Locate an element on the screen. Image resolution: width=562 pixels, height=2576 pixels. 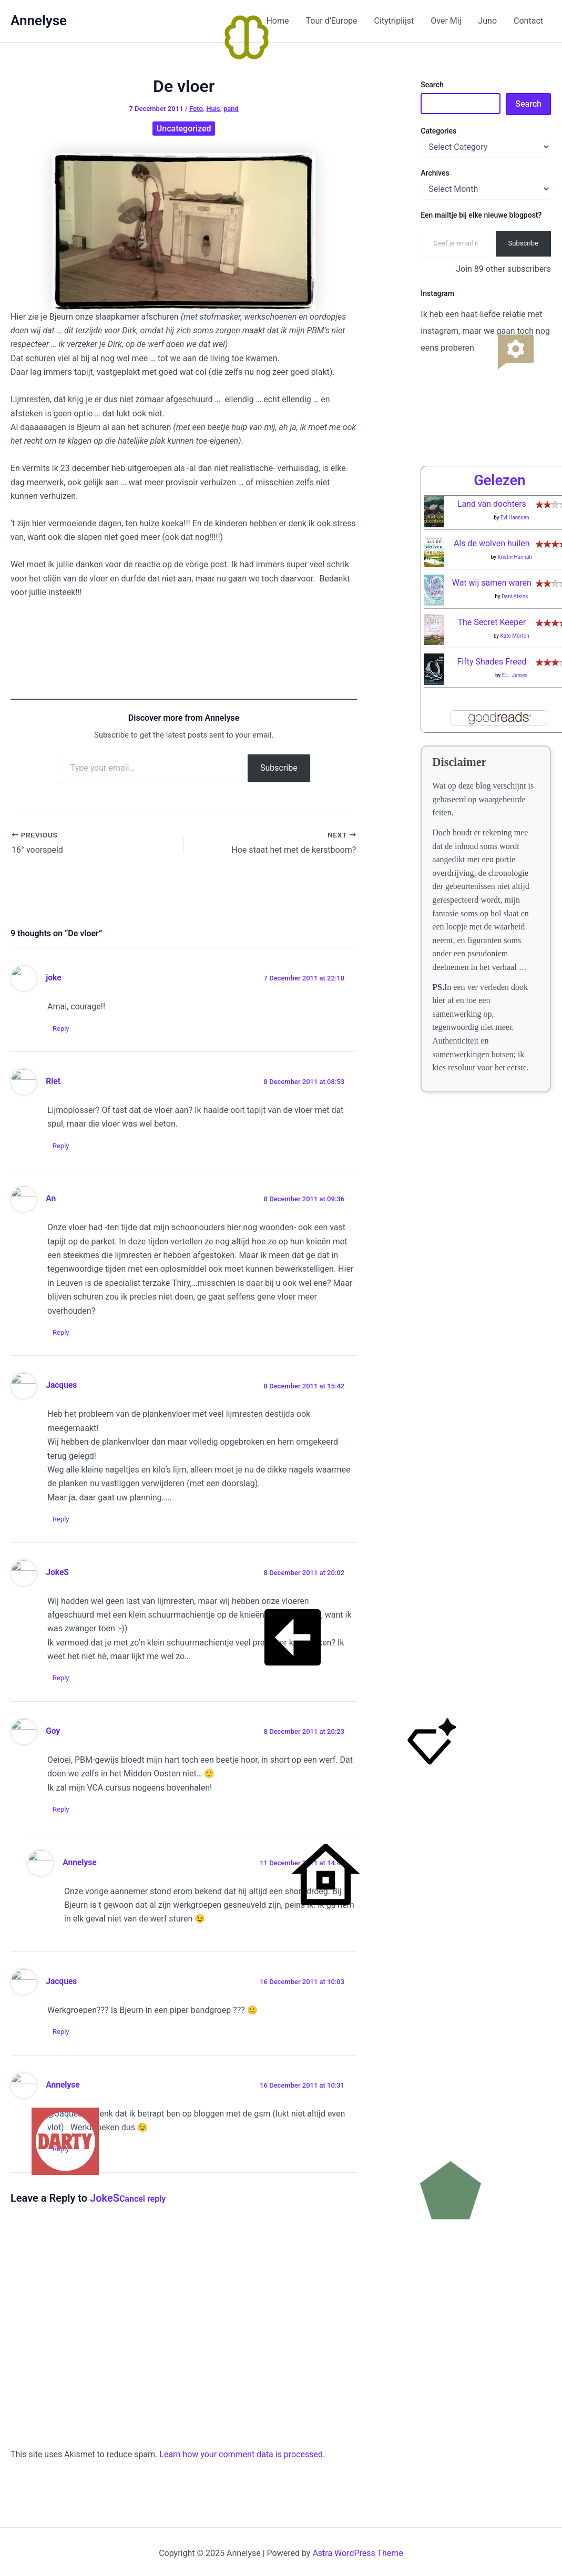
access AI or machine learning features is located at coordinates (247, 37).